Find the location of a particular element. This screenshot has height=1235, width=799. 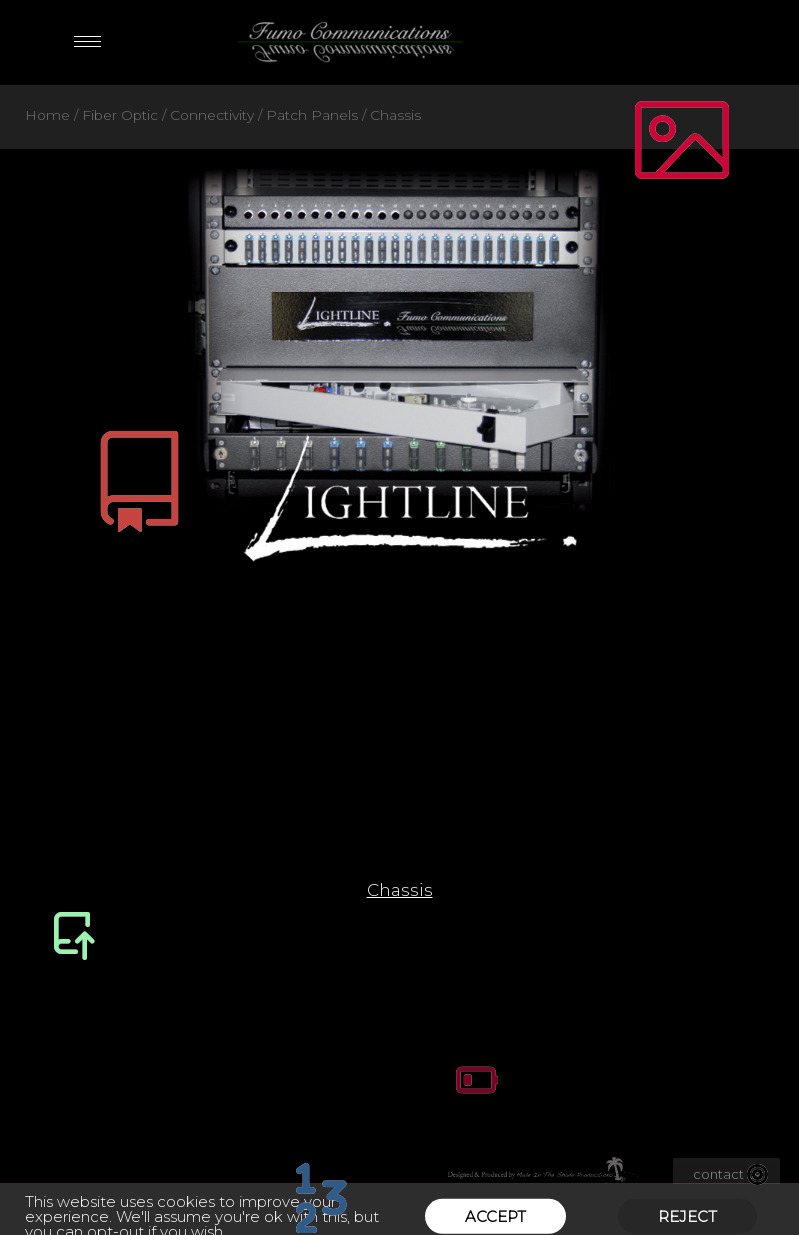

access a code repository is located at coordinates (139, 482).